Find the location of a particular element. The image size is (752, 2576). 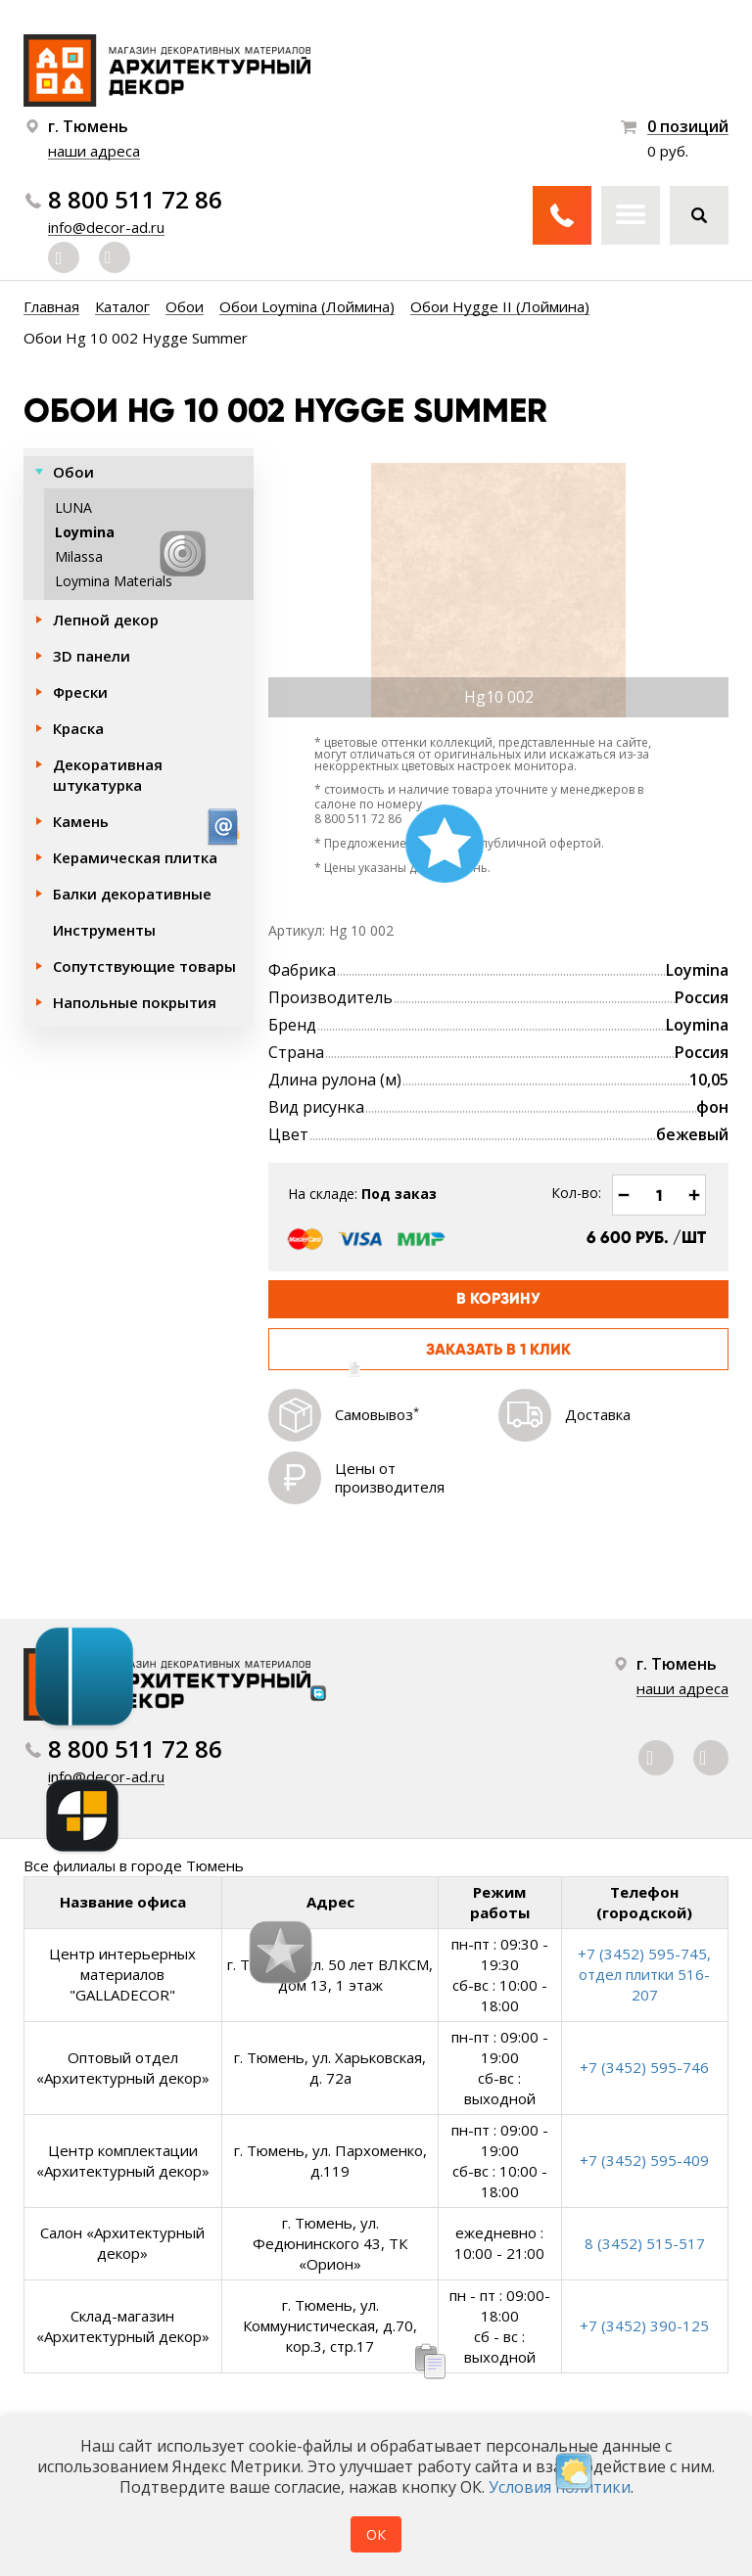

open the iTunes Store app is located at coordinates (280, 1952).